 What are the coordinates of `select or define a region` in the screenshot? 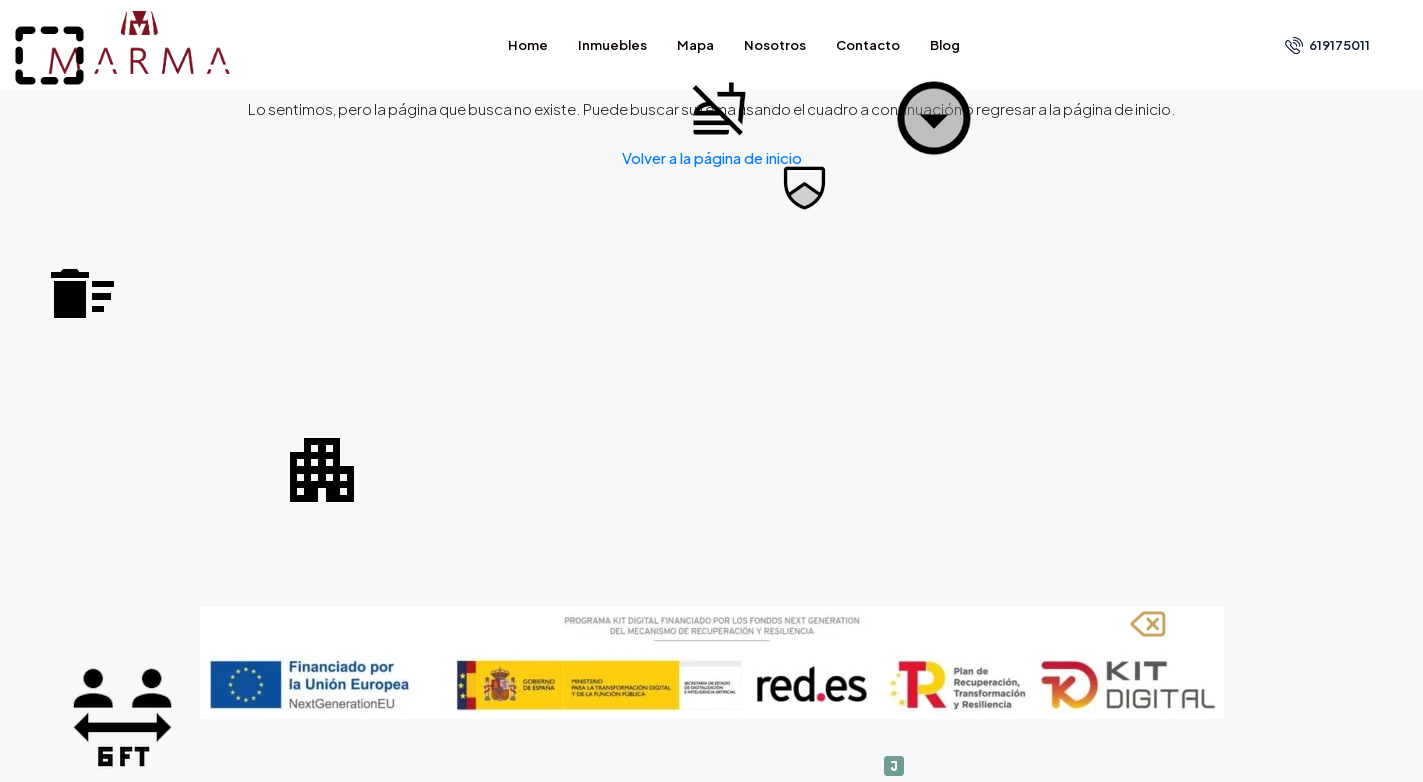 It's located at (49, 55).